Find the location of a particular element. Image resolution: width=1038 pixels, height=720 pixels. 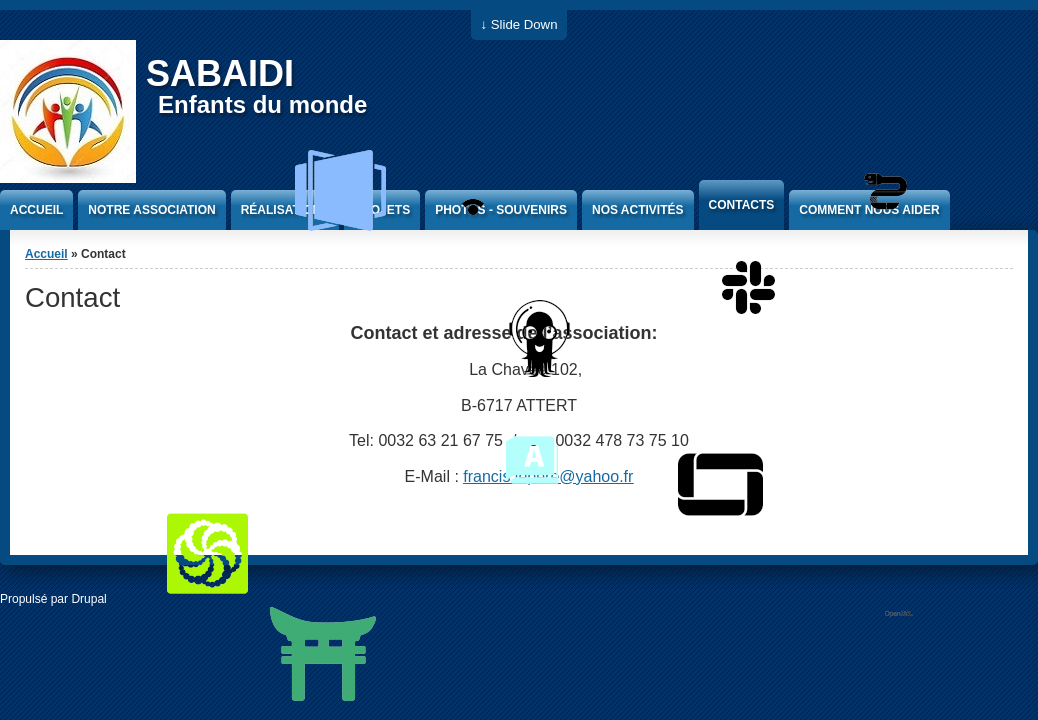

reveal.js presentation framework logo is located at coordinates (340, 190).